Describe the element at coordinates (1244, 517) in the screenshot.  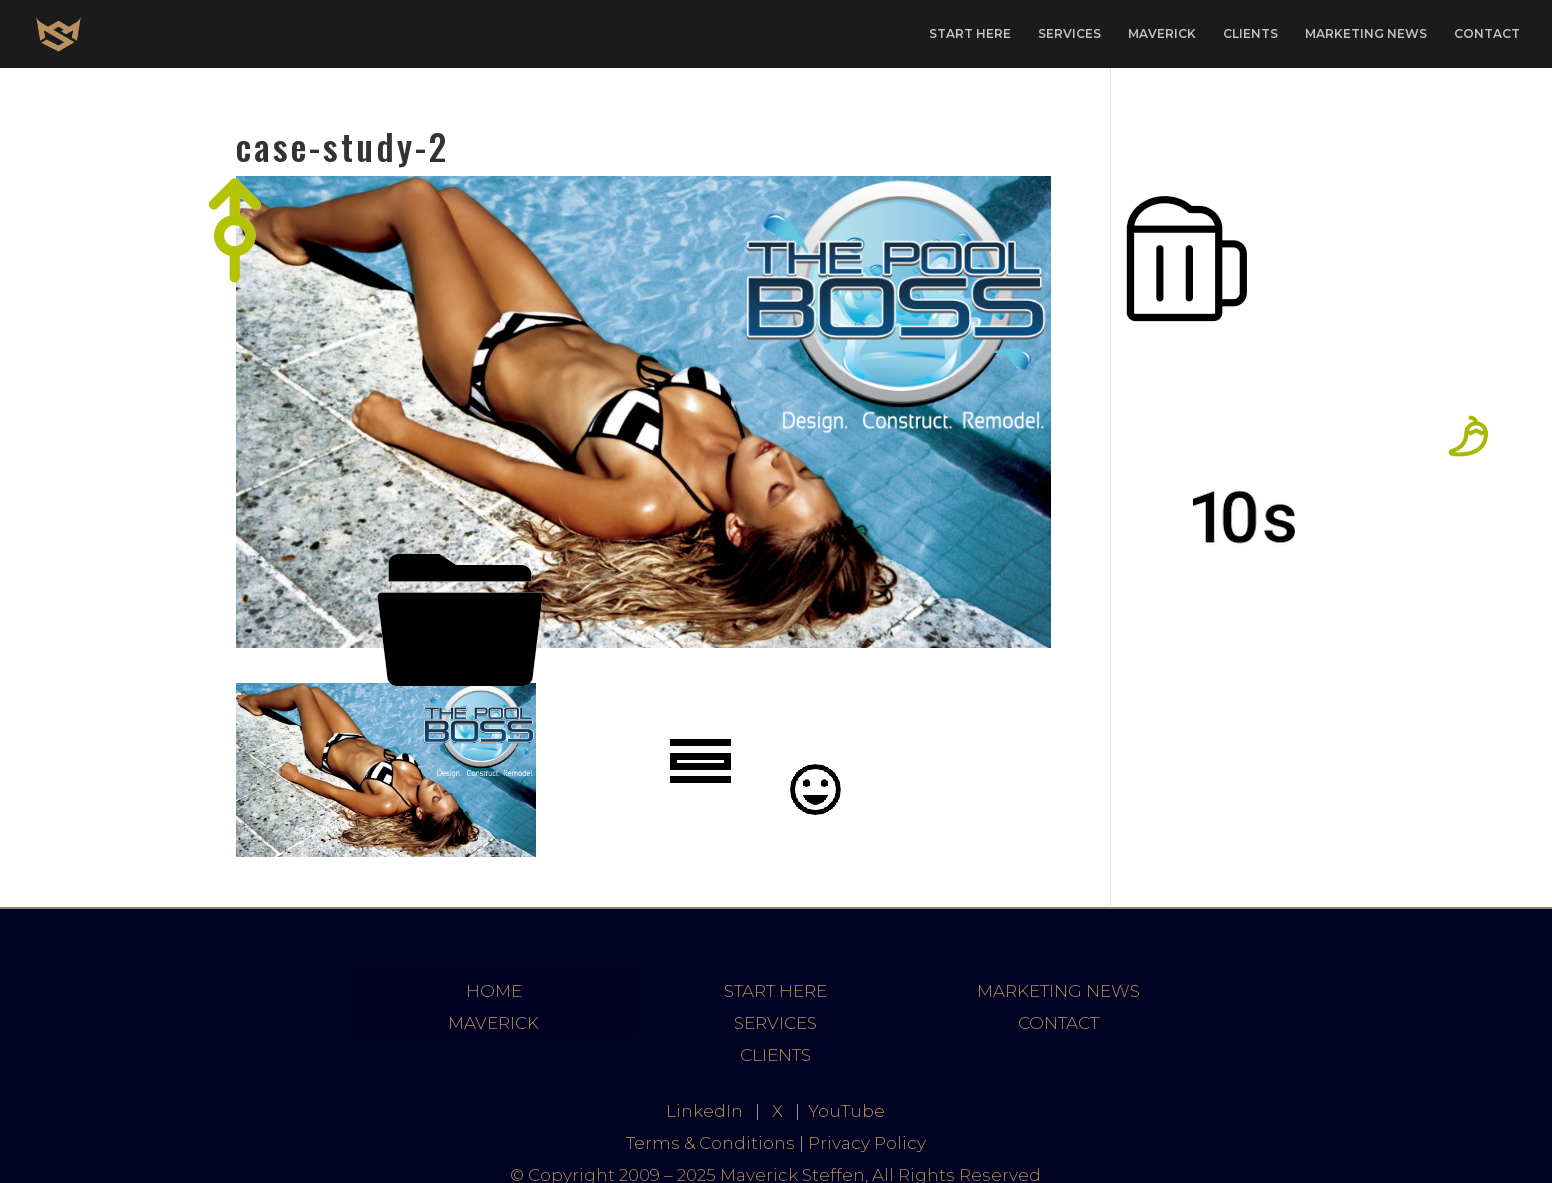
I see `set a 10-second timer` at that location.